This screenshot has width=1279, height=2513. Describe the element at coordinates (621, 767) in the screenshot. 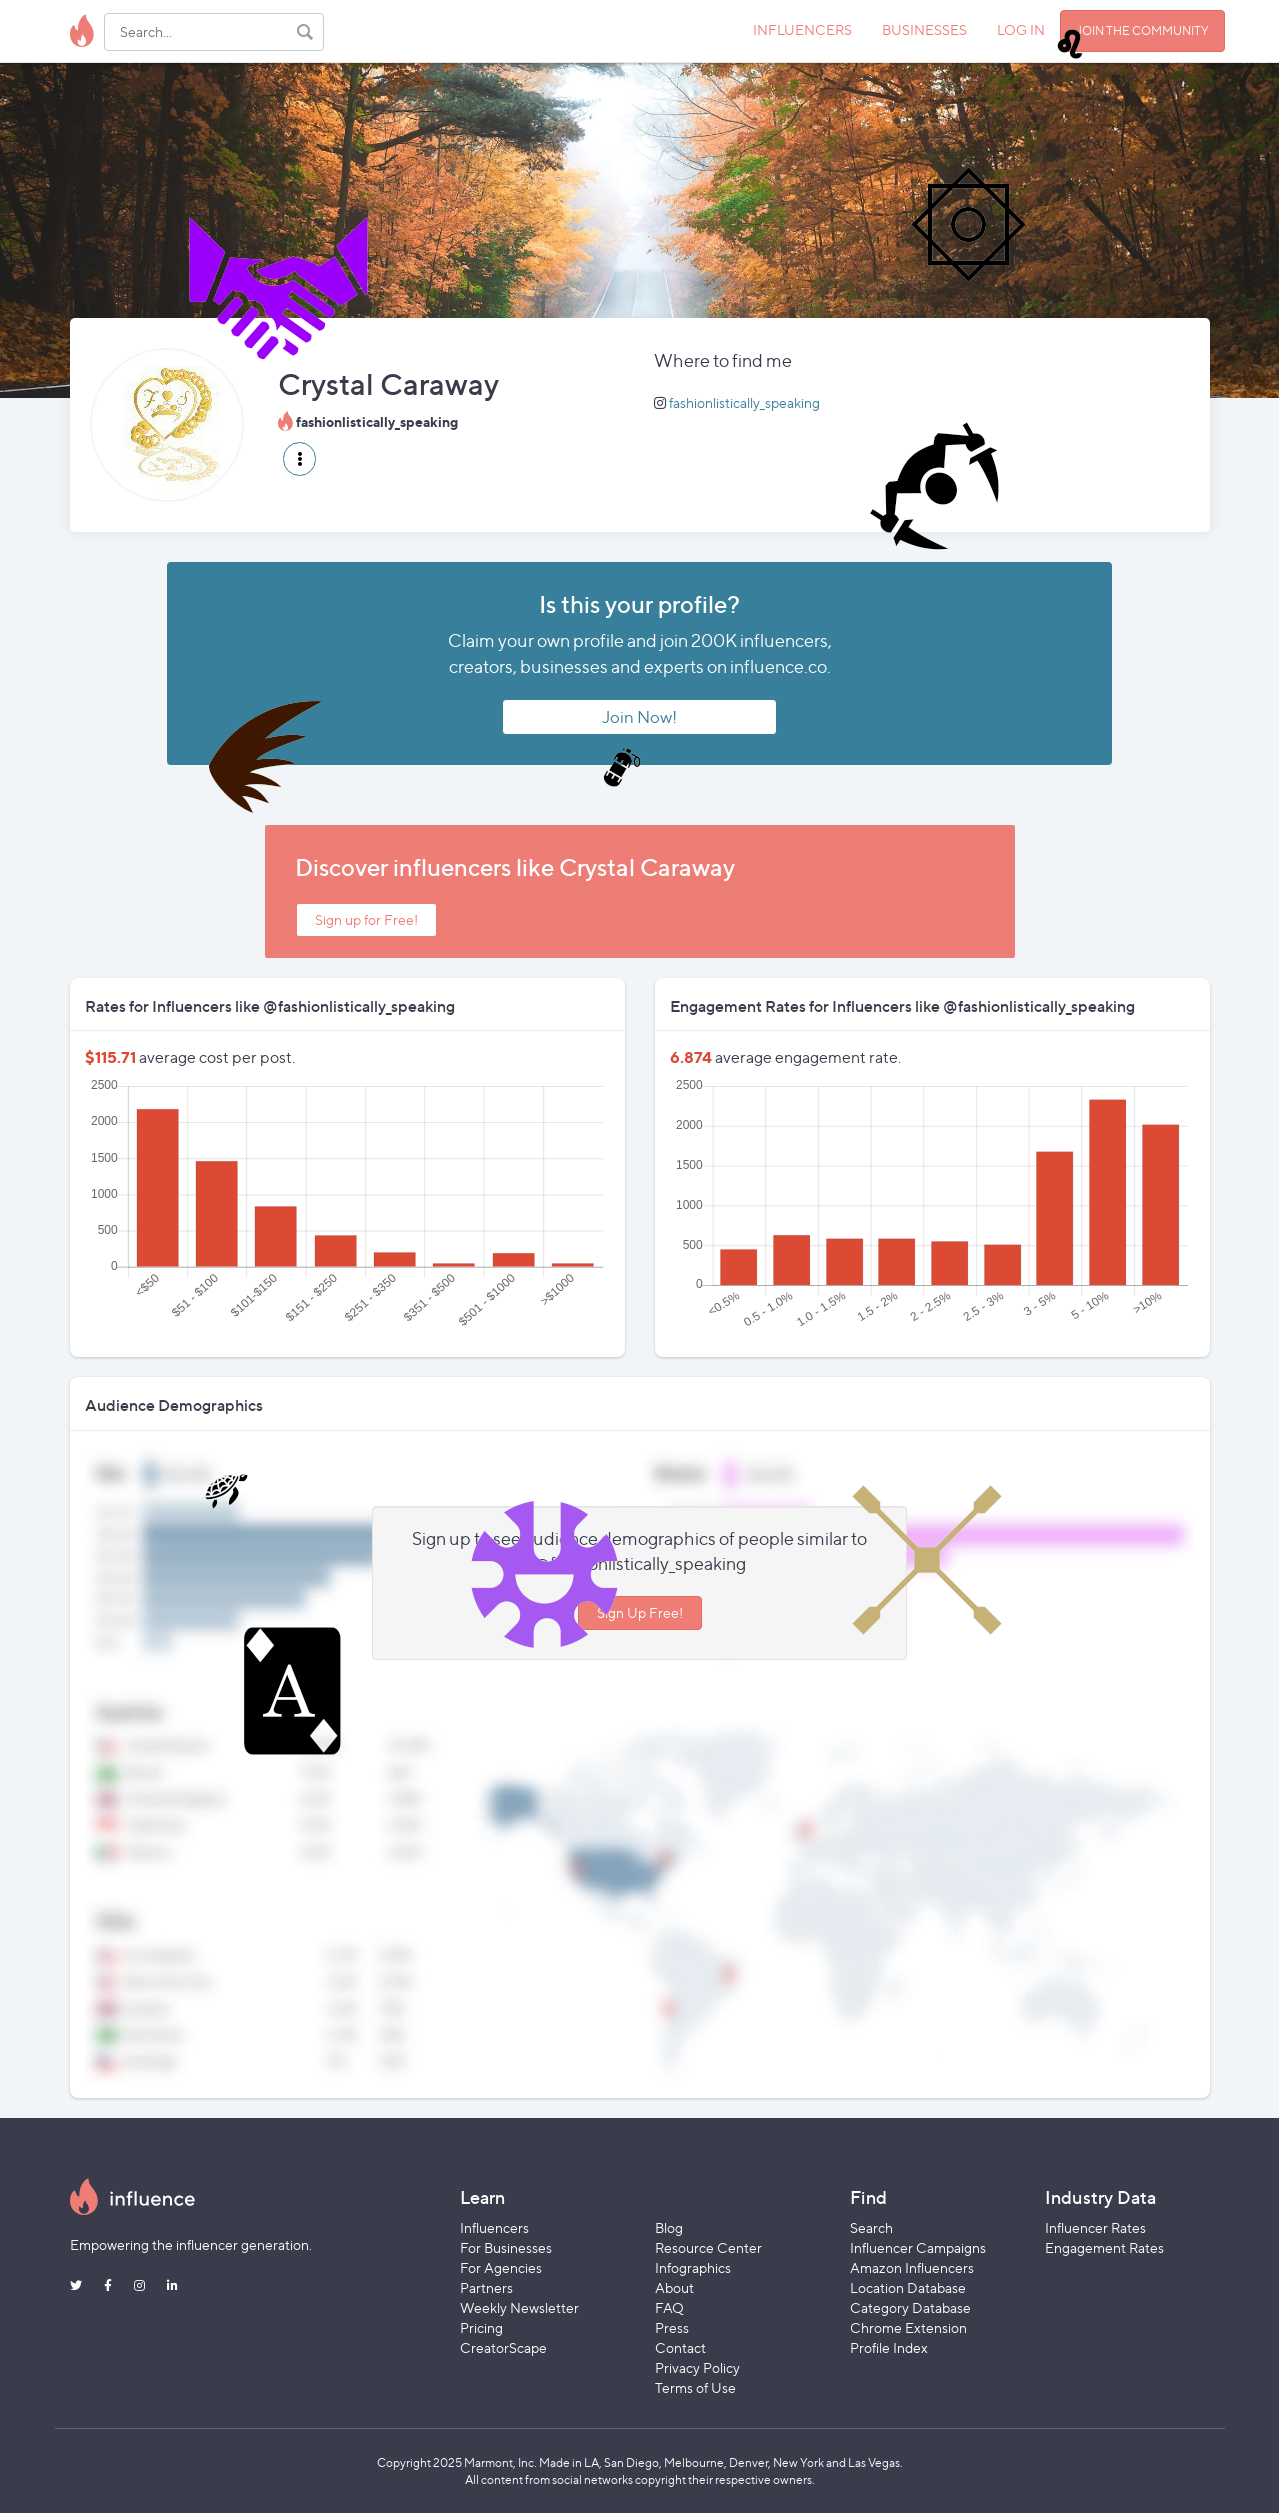

I see `select flash grenade weapon or equipment` at that location.